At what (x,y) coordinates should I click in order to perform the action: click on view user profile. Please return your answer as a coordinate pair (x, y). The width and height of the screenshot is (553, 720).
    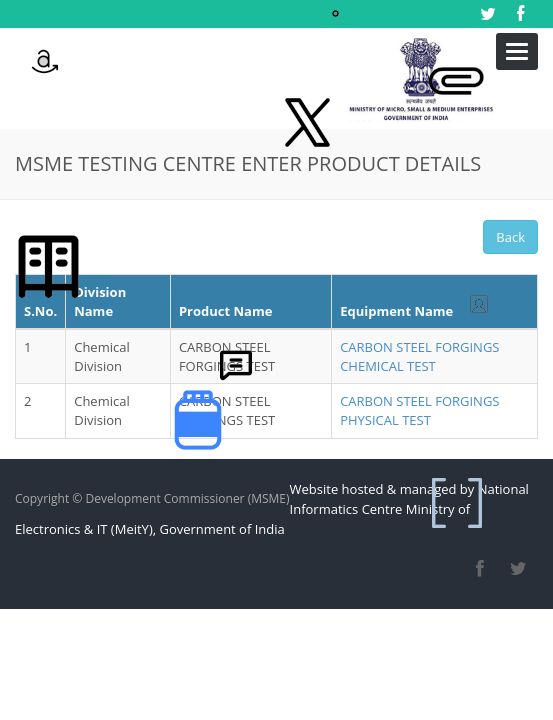
    Looking at the image, I should click on (479, 304).